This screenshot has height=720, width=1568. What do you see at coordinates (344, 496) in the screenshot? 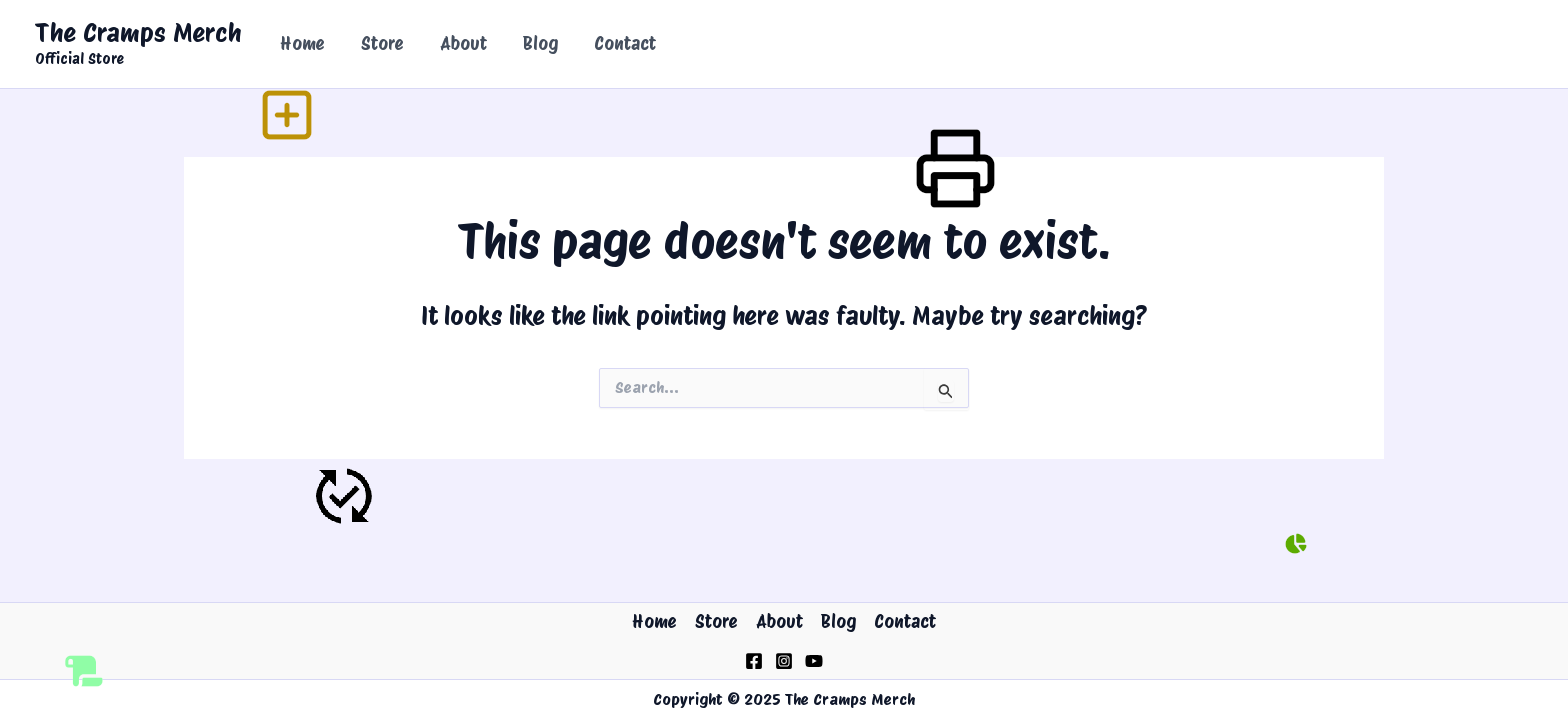
I see `indicates content has been published with recent changes` at bounding box center [344, 496].